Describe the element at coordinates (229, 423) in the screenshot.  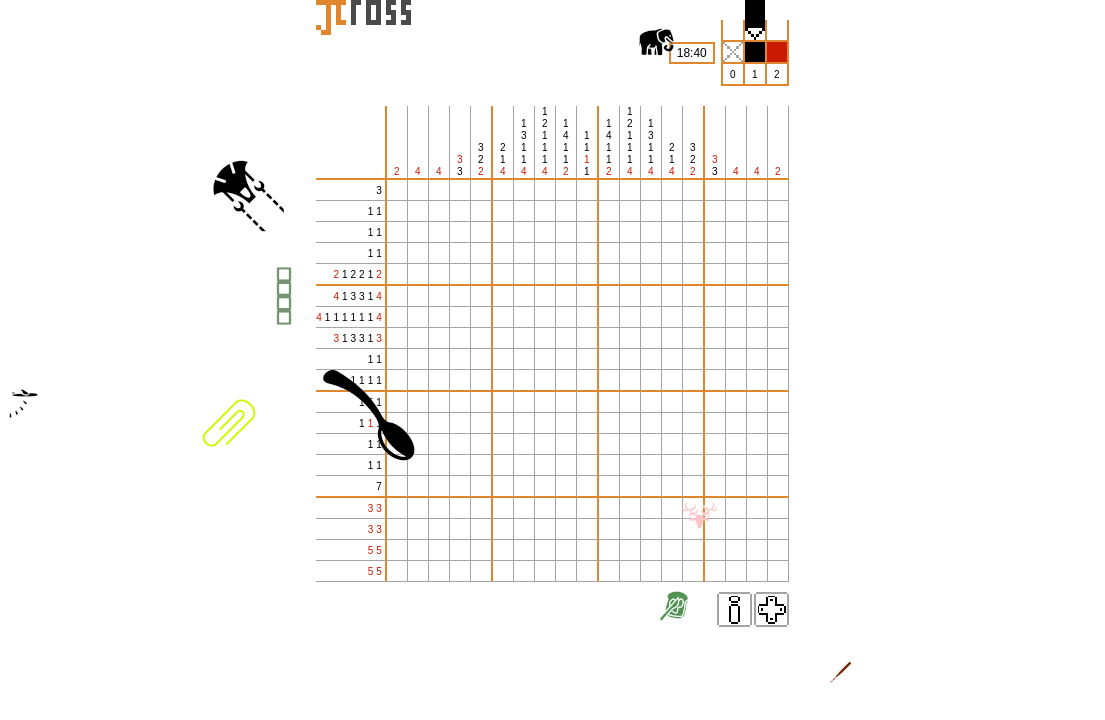
I see `attach a file to your message` at that location.